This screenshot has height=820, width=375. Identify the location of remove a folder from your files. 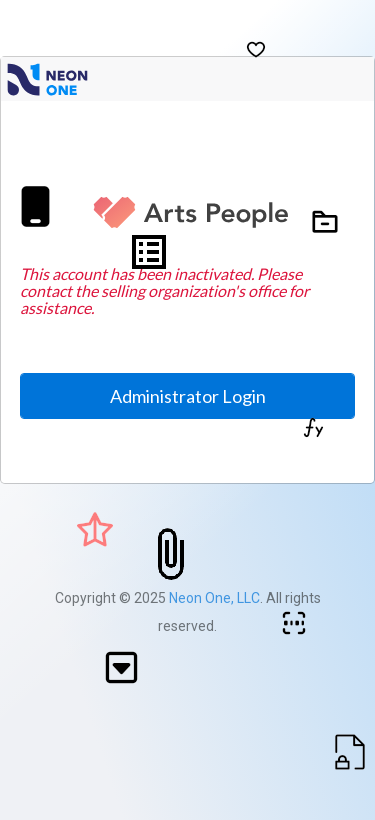
(325, 222).